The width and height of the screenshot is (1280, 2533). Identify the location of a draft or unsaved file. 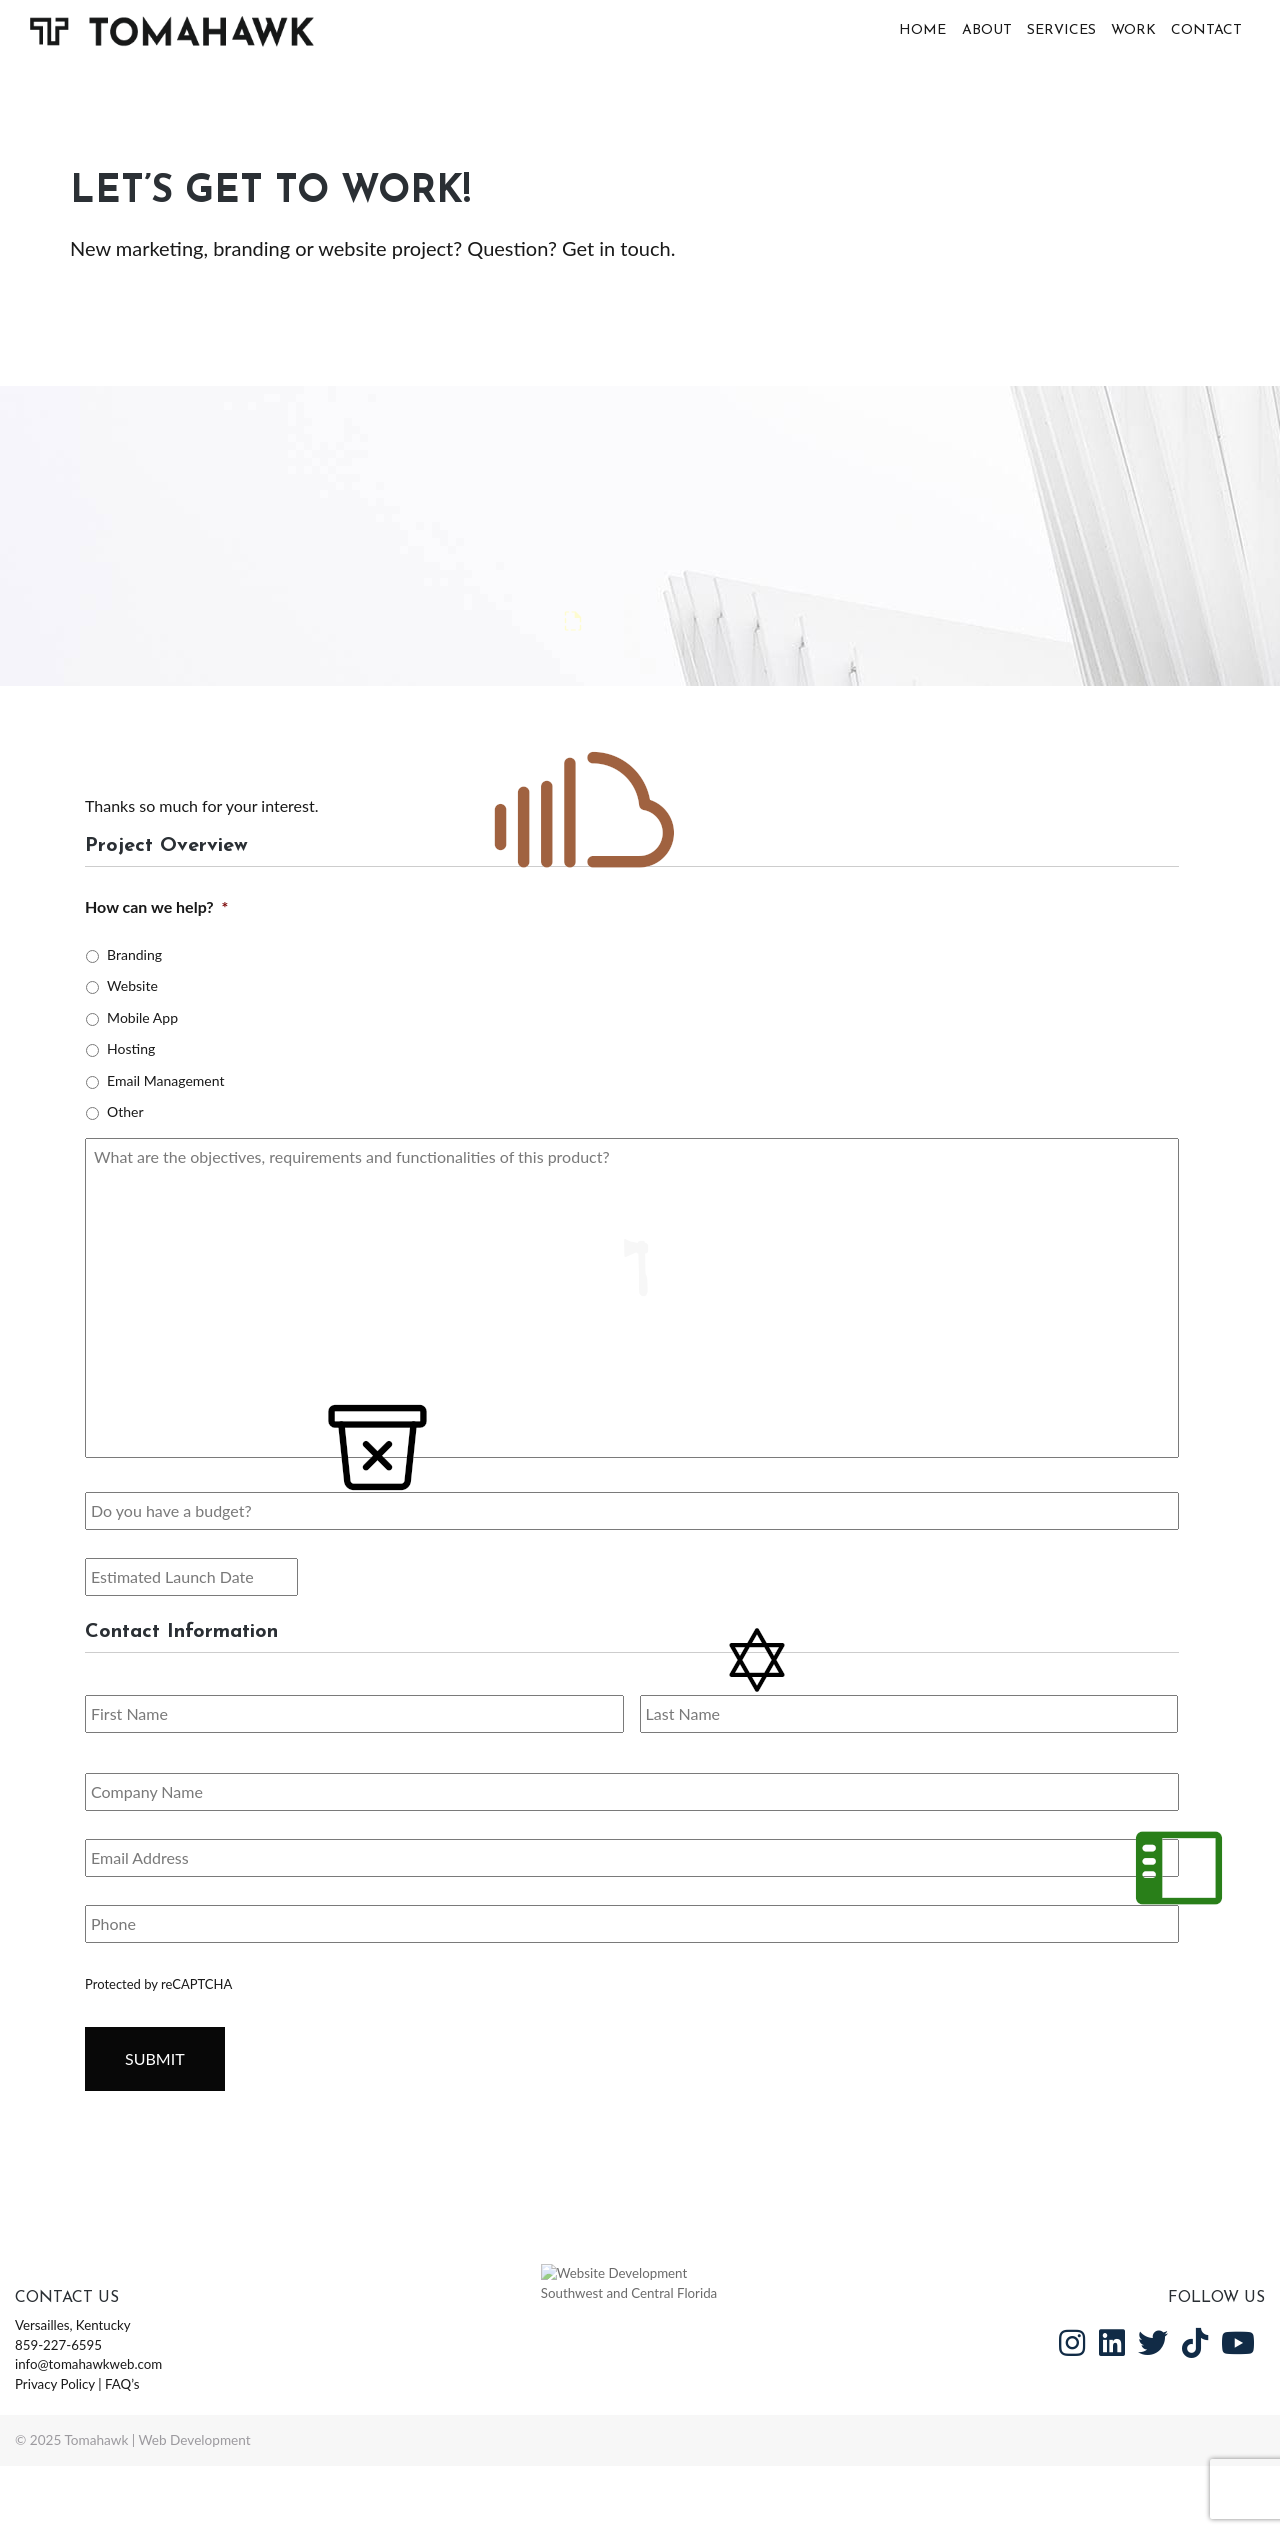
(573, 621).